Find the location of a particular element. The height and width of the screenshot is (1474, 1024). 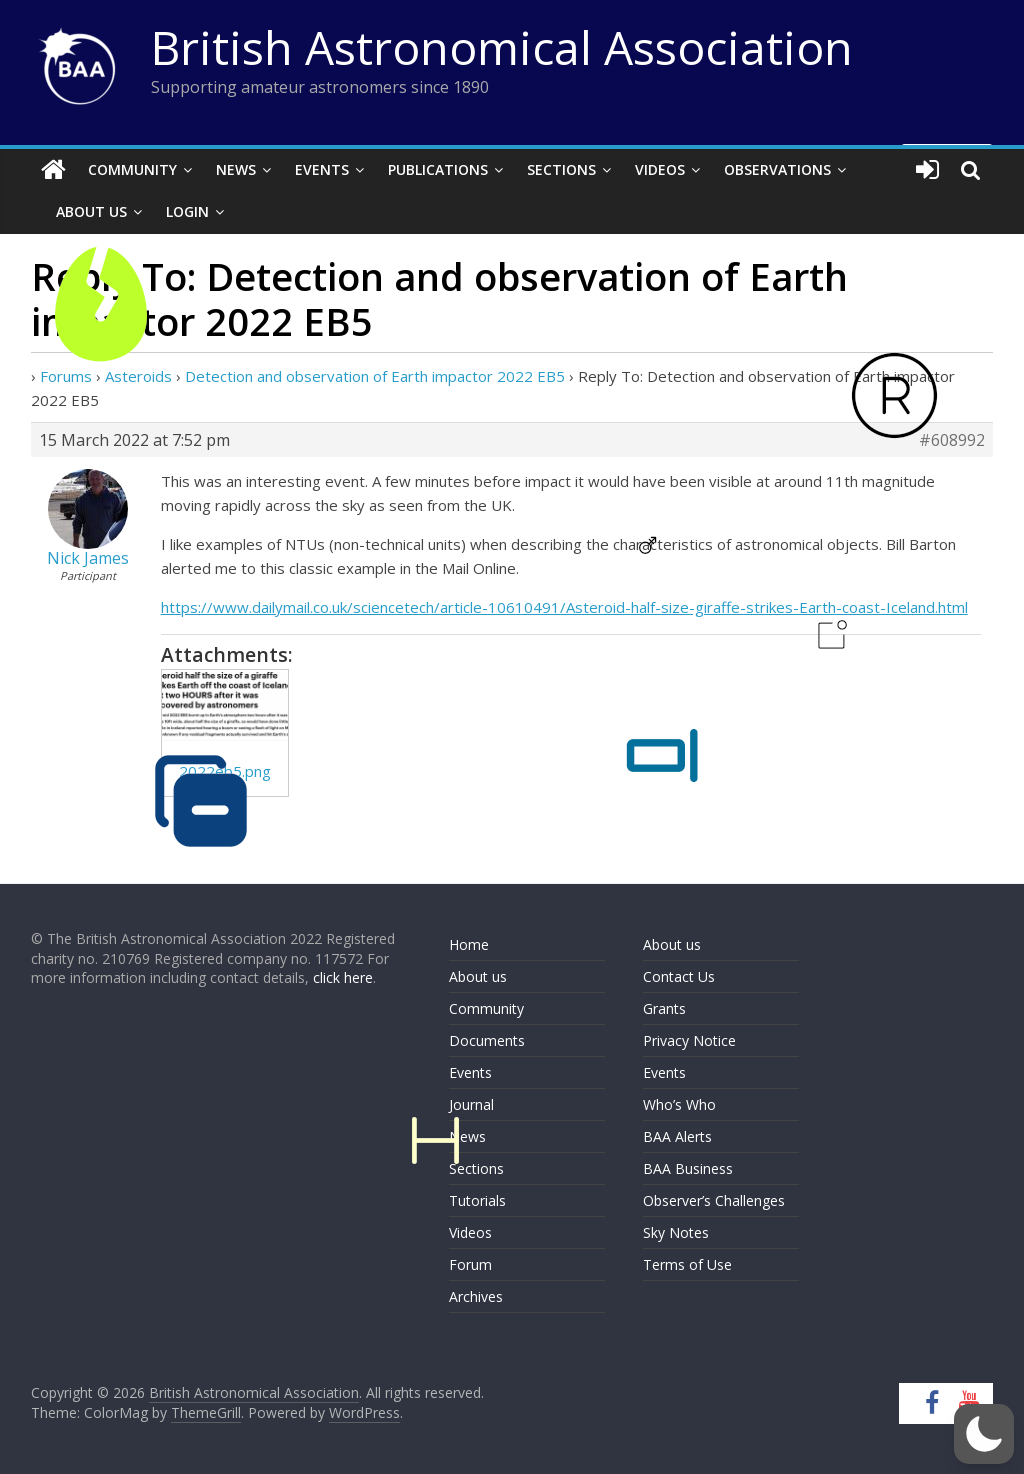

align content to the right is located at coordinates (663, 755).